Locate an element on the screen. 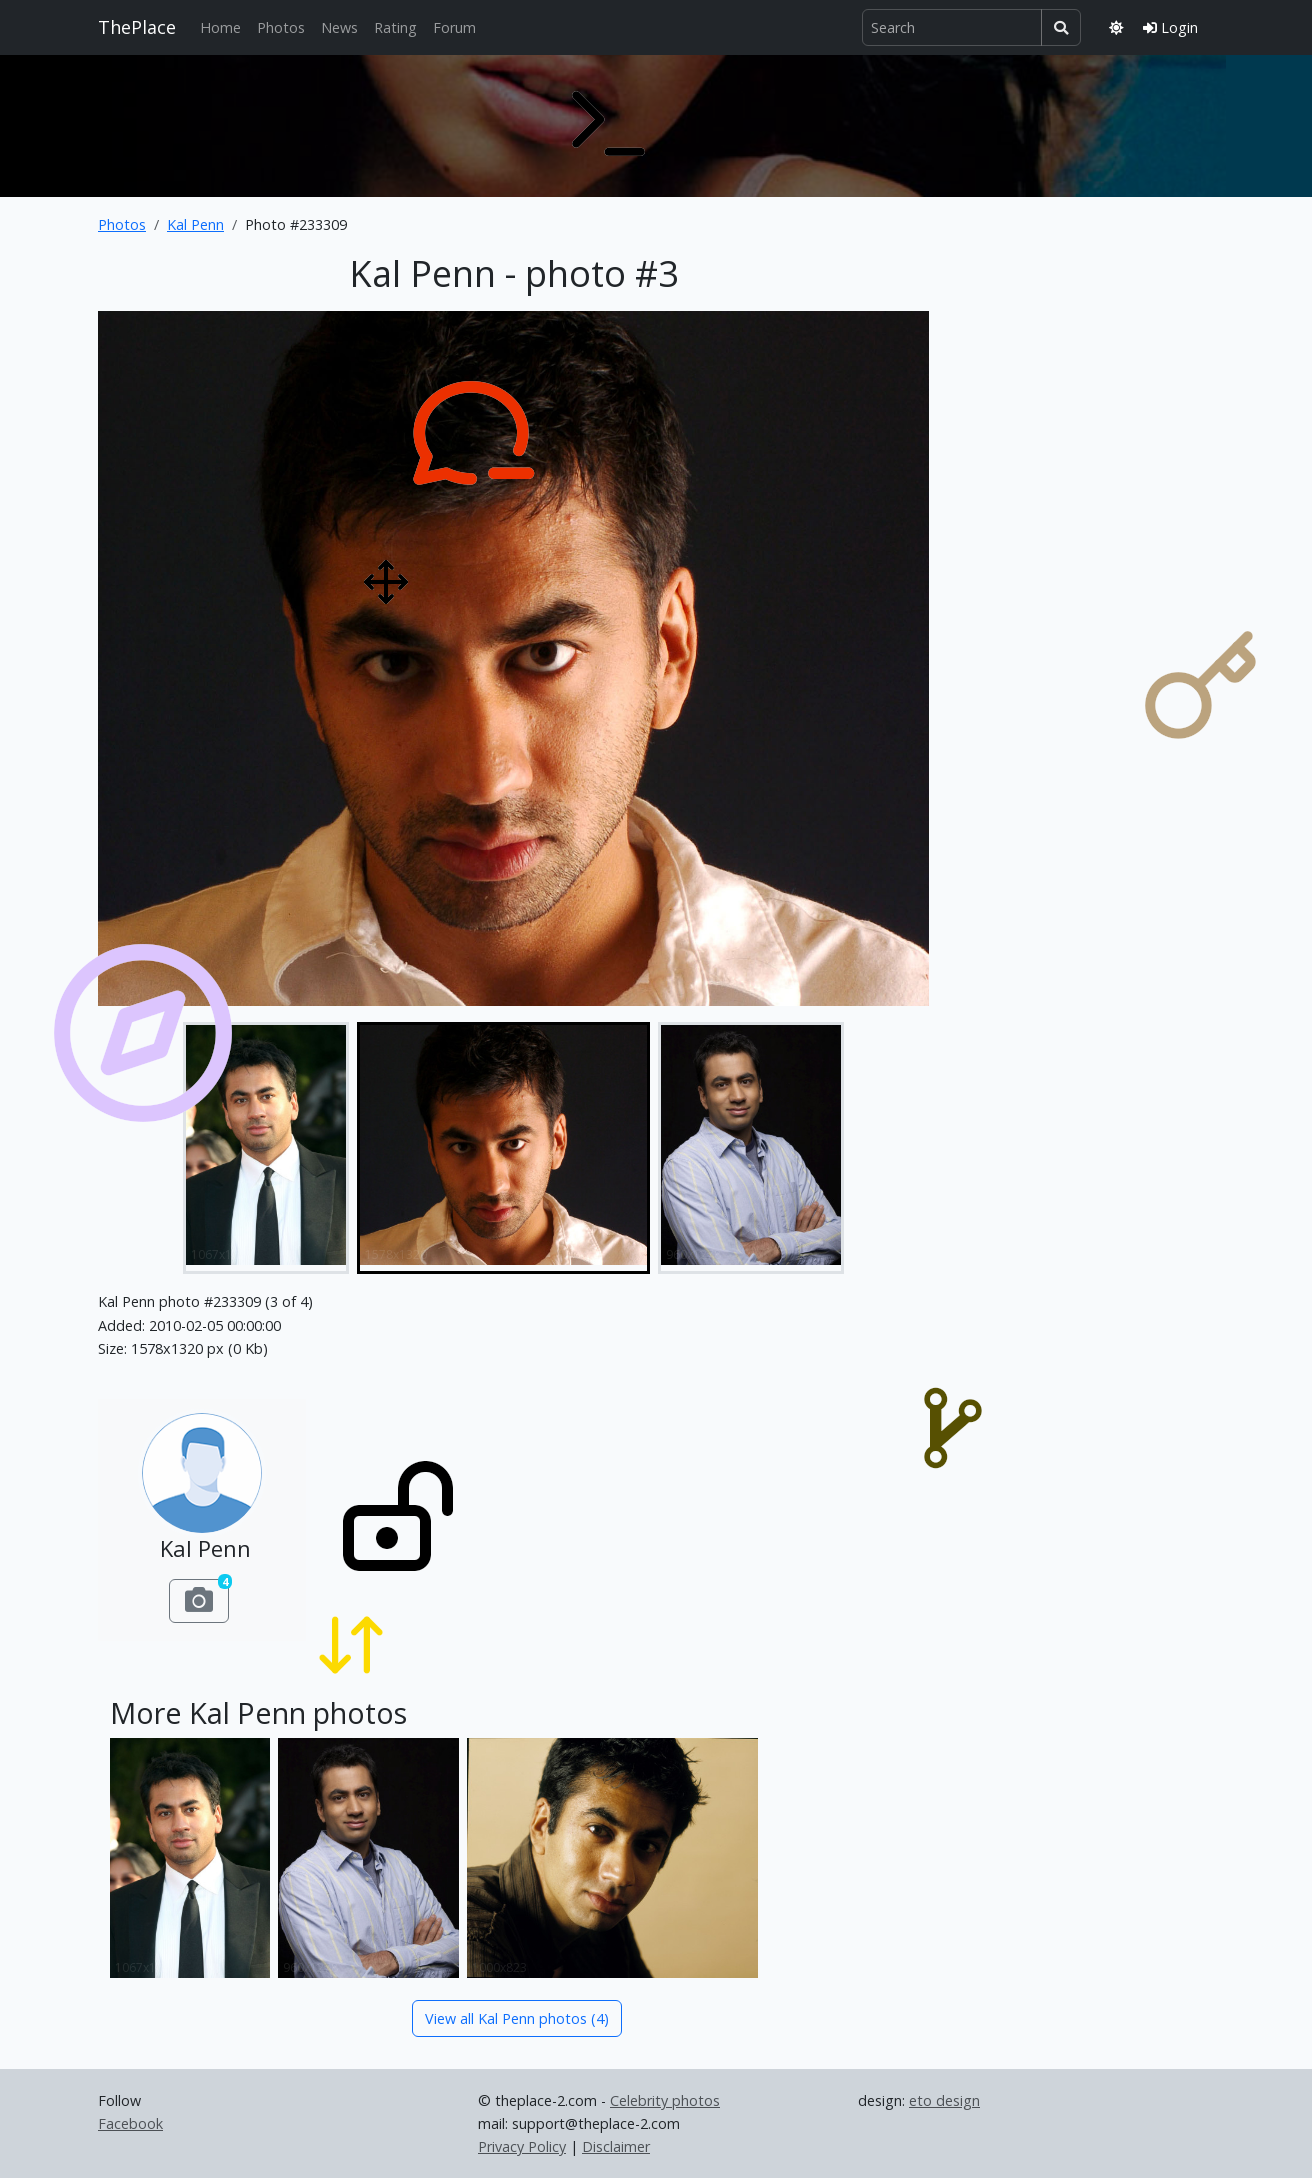 This screenshot has height=2178, width=1312. open command line terminal is located at coordinates (608, 123).